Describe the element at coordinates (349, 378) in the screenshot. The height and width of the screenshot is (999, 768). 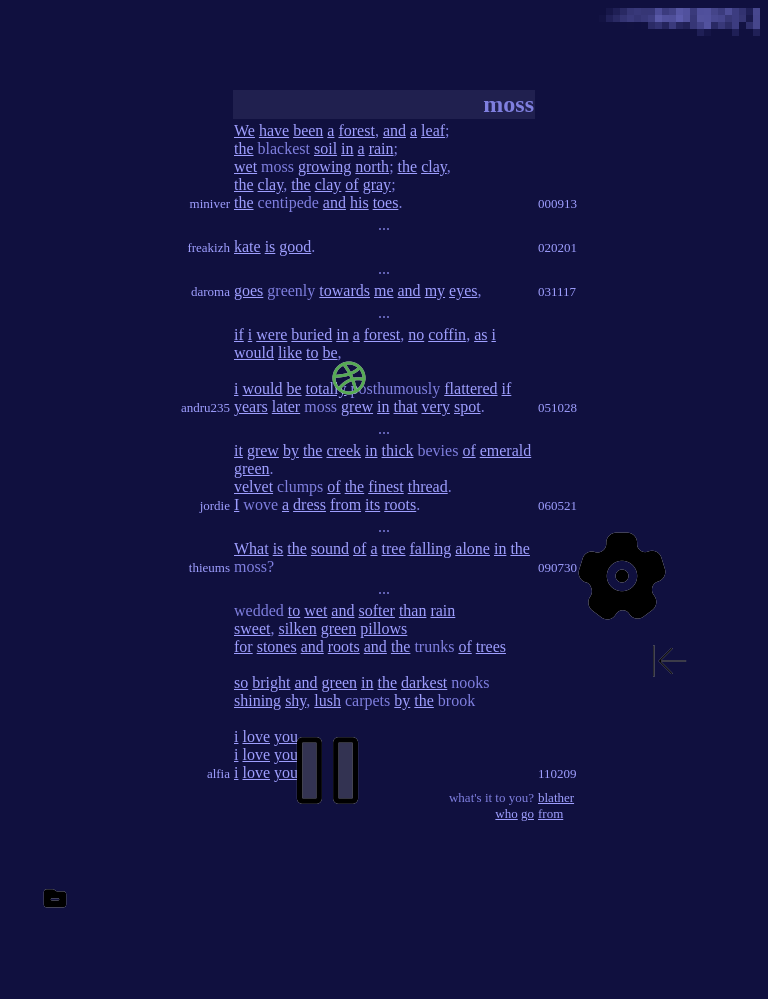
I see `open dribbble profile or portfolio` at that location.